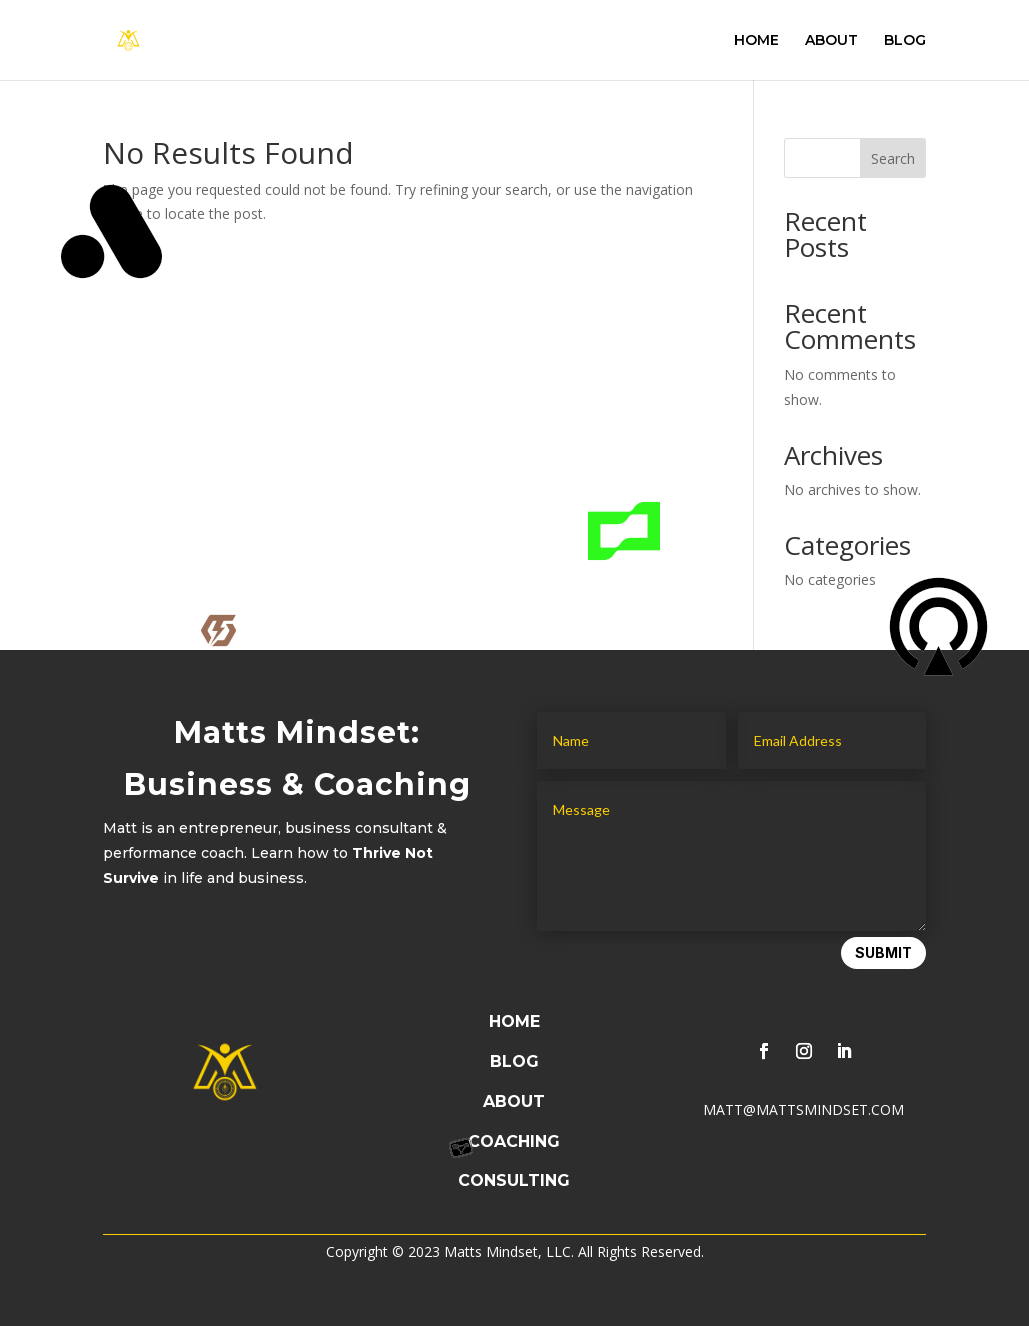 The width and height of the screenshot is (1029, 1326). Describe the element at coordinates (218, 630) in the screenshot. I see `visit the thunderstore mod repository` at that location.